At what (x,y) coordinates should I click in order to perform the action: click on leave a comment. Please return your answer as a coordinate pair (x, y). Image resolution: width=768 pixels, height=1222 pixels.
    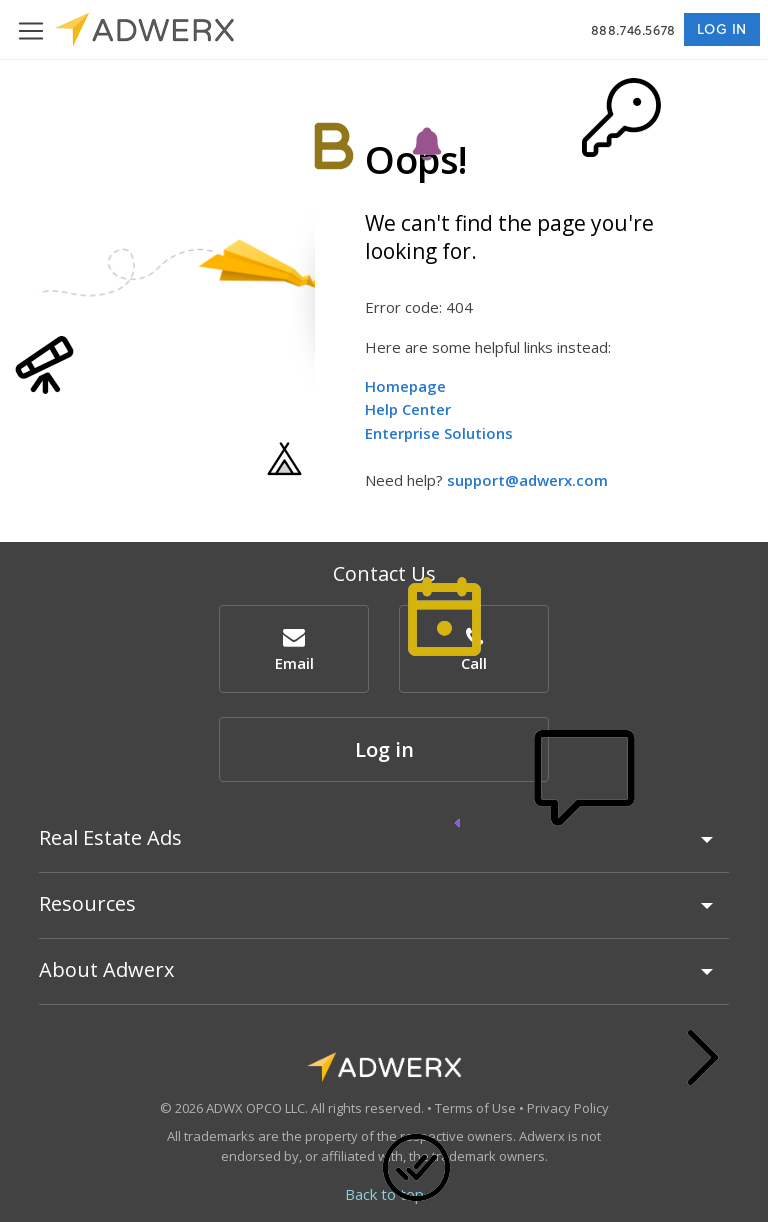
    Looking at the image, I should click on (584, 775).